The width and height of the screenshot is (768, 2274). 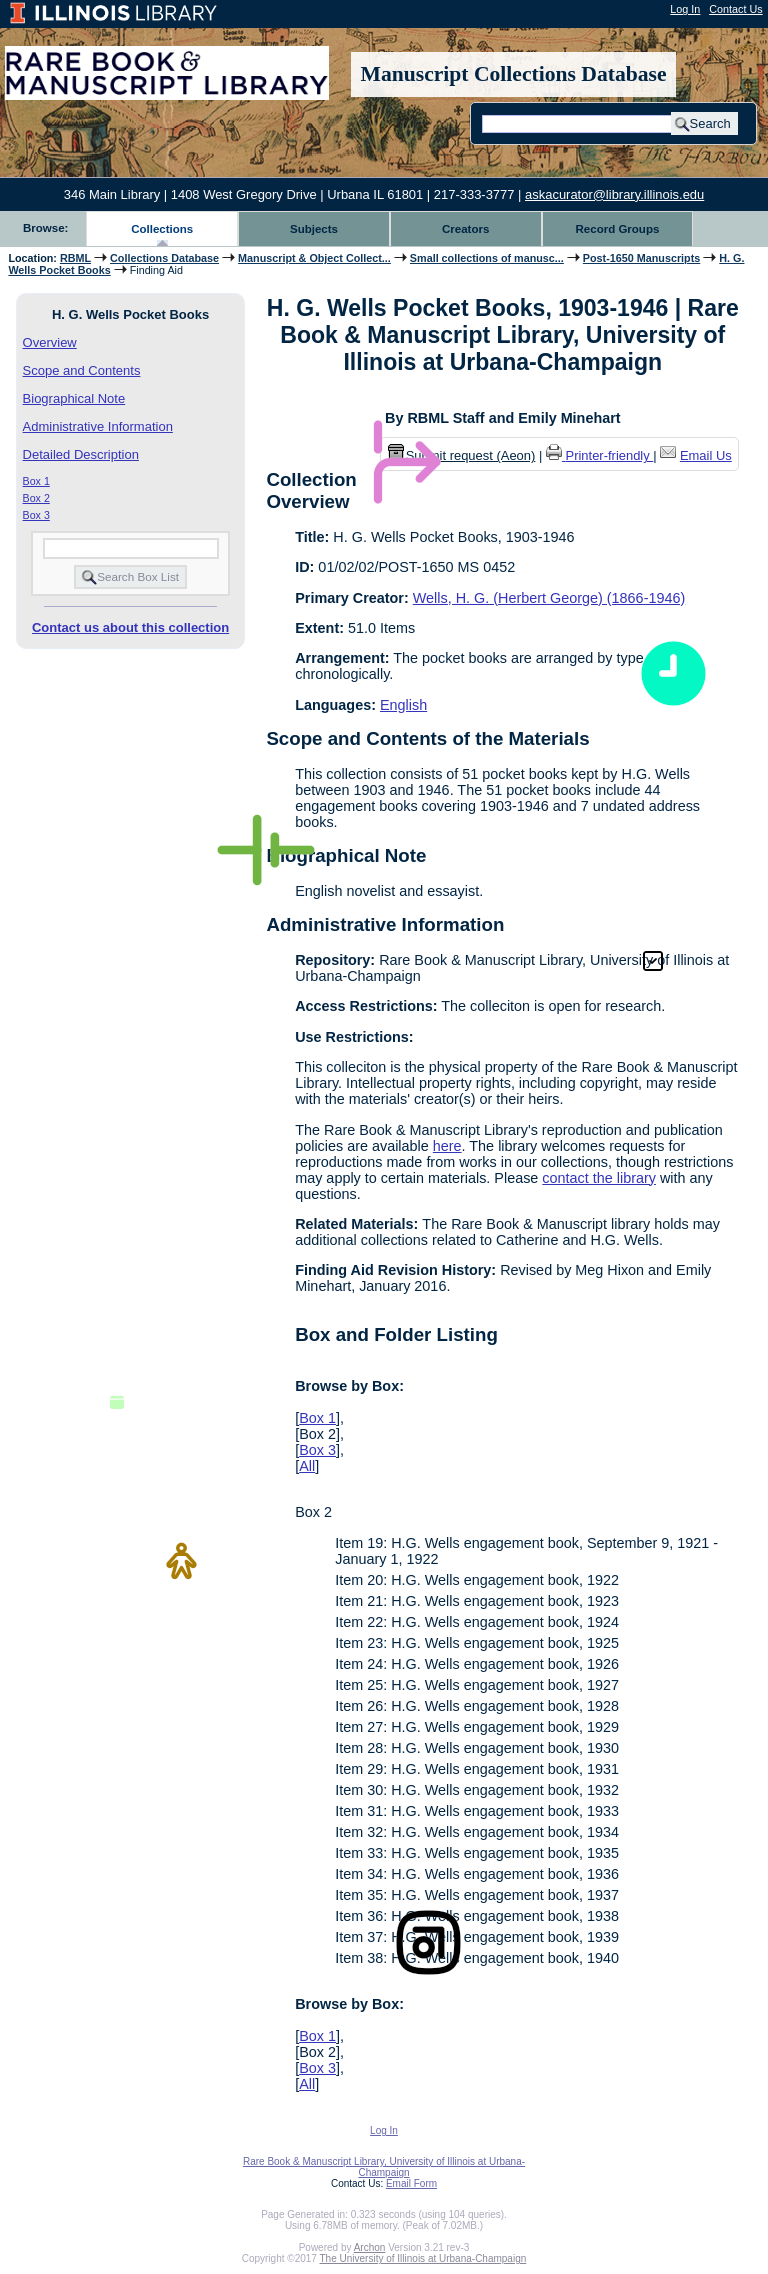 What do you see at coordinates (673, 673) in the screenshot?
I see `indicates the current time is 9 o'clock` at bounding box center [673, 673].